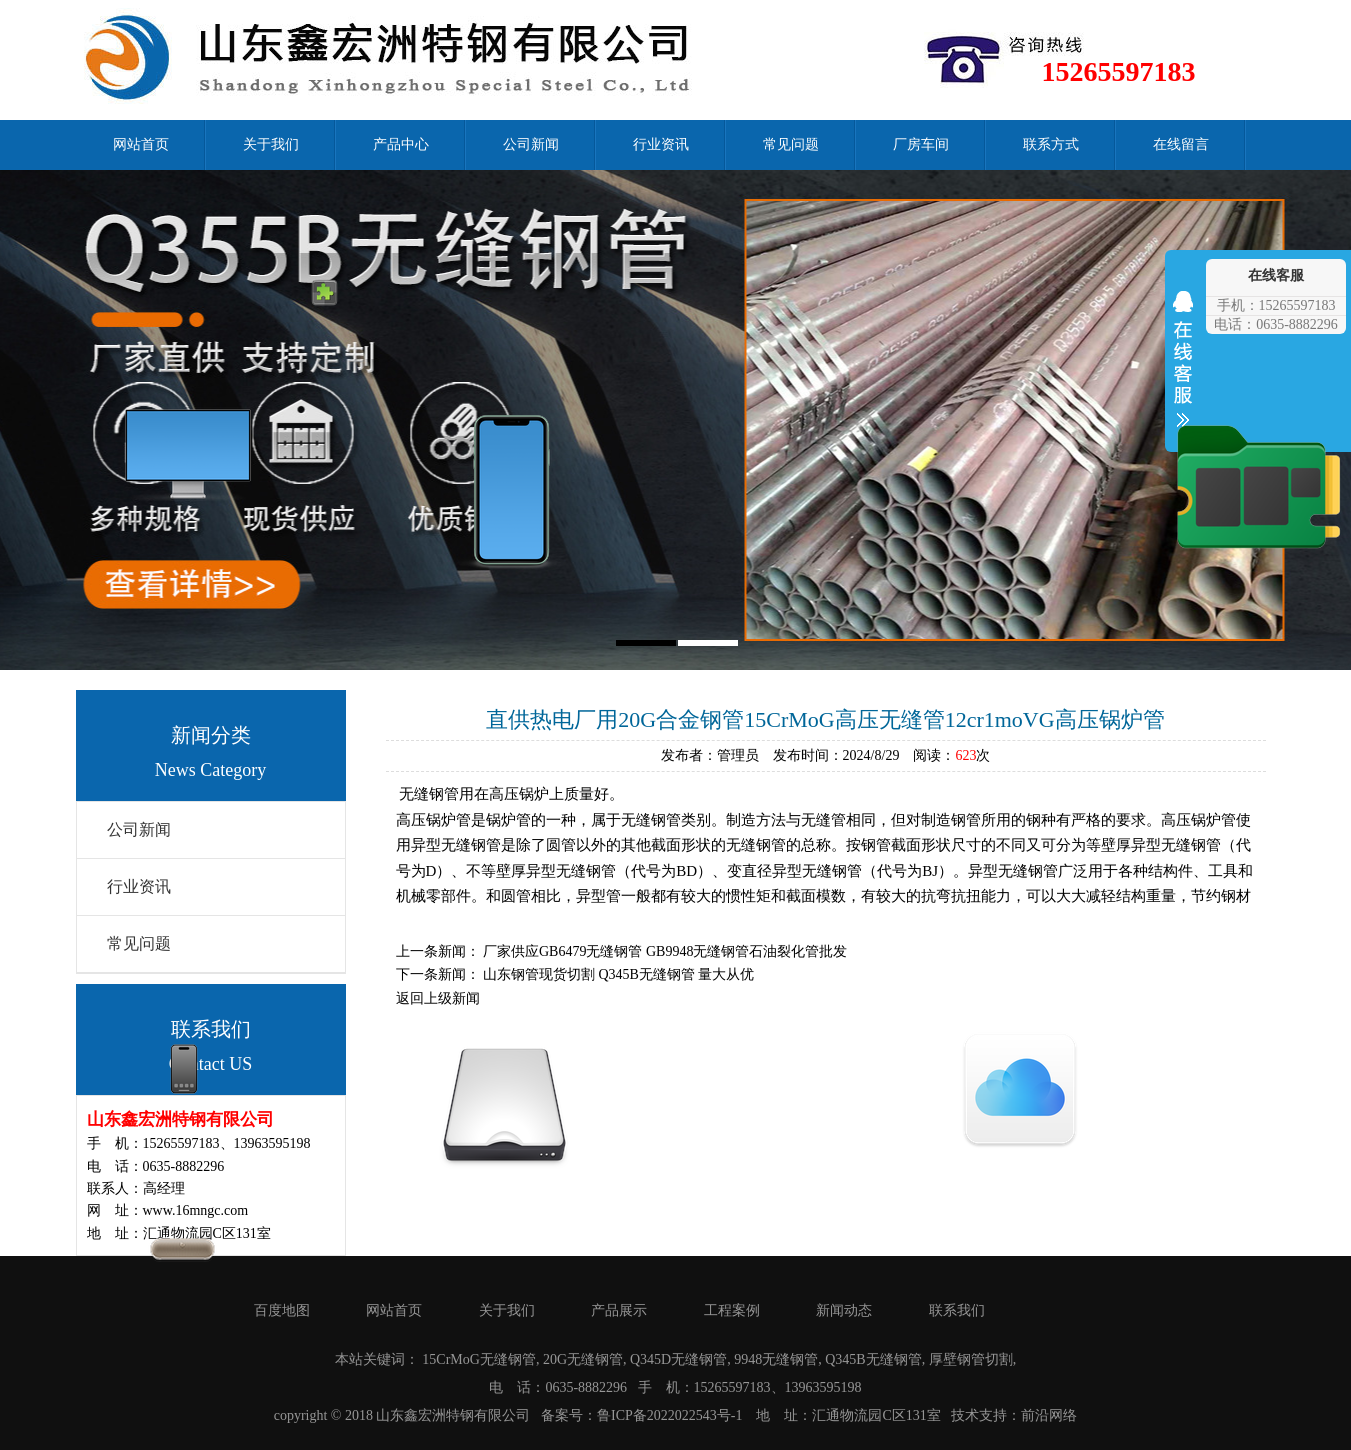 This screenshot has height=1450, width=1351. Describe the element at coordinates (184, 1069) in the screenshot. I see `iPhone device icon` at that location.